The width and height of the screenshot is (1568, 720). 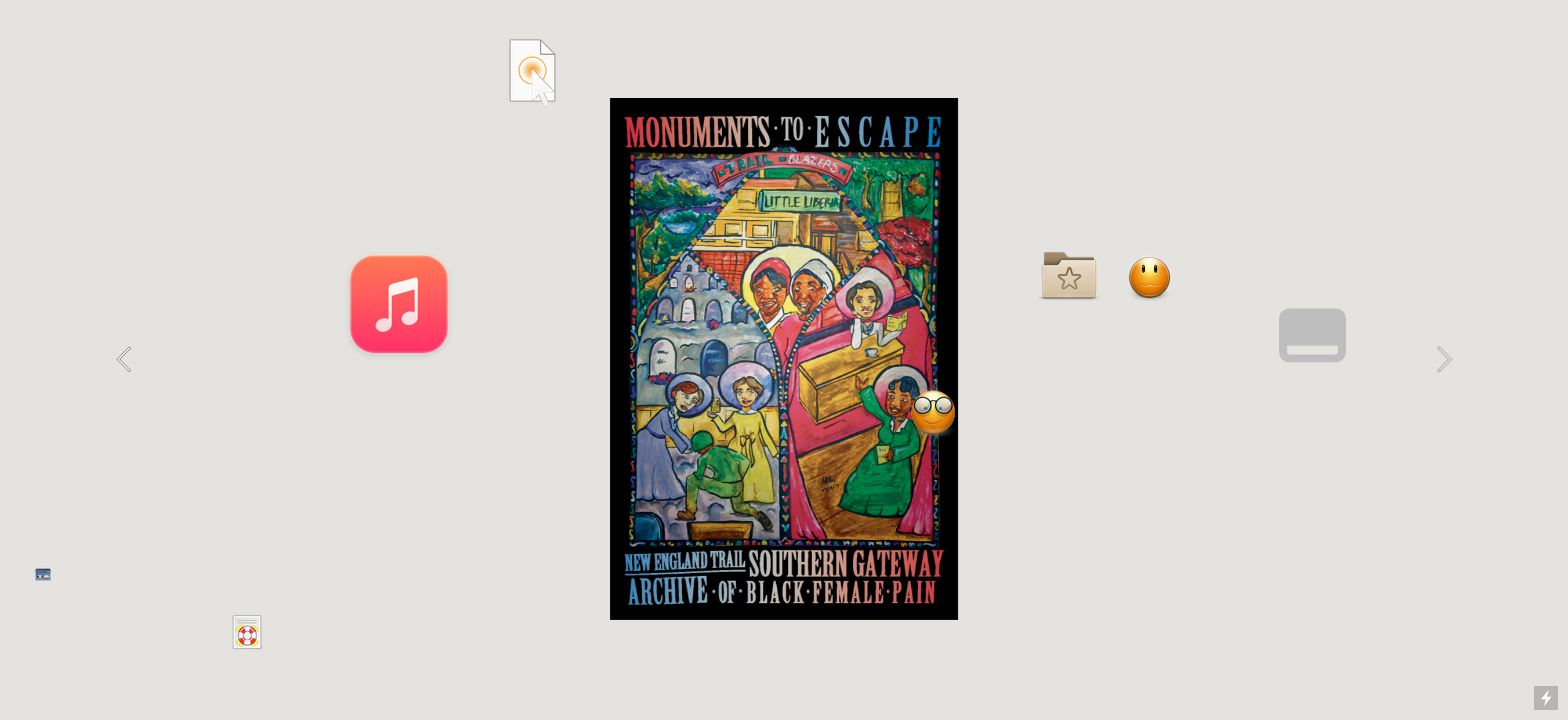 What do you see at coordinates (933, 414) in the screenshot?
I see `indicates a nerdy or studious status` at bounding box center [933, 414].